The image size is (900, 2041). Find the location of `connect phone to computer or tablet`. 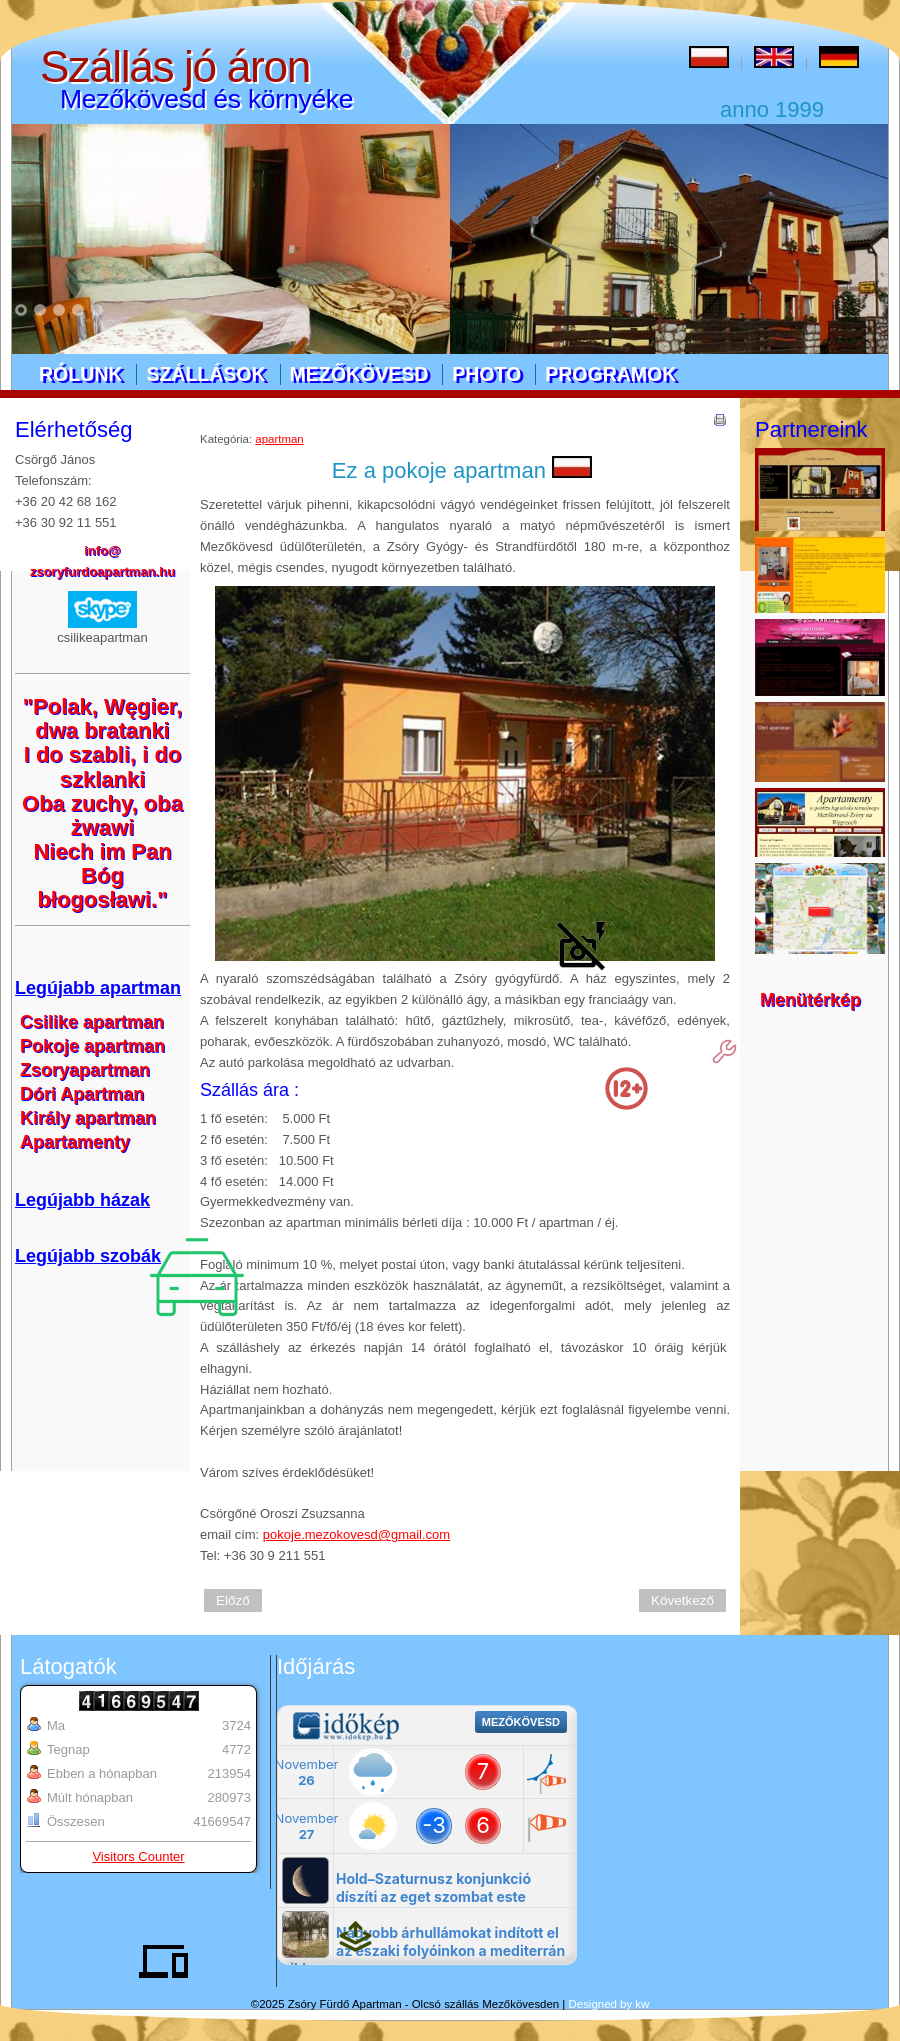

connect phone to computer or tablet is located at coordinates (163, 1961).